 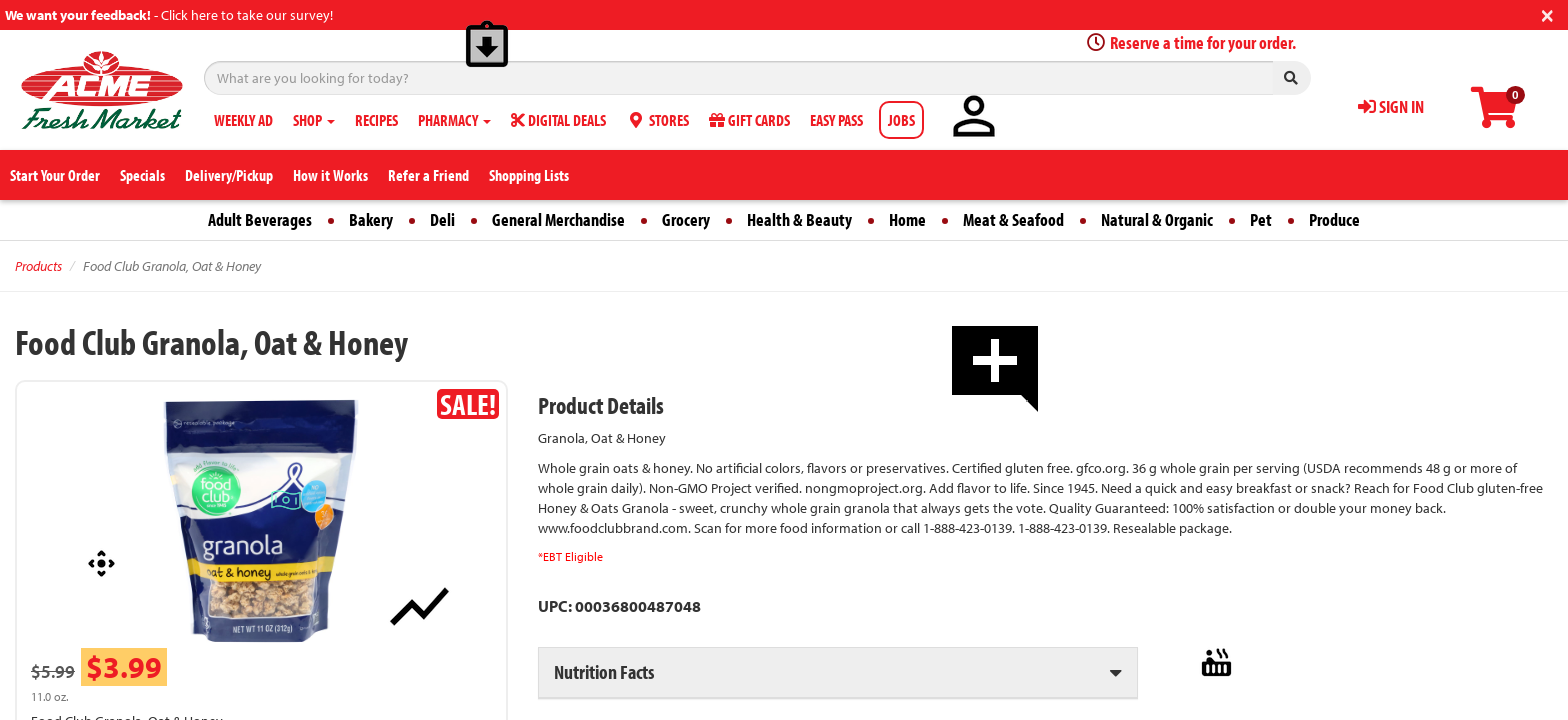 What do you see at coordinates (487, 46) in the screenshot?
I see `download or receive an assignment` at bounding box center [487, 46].